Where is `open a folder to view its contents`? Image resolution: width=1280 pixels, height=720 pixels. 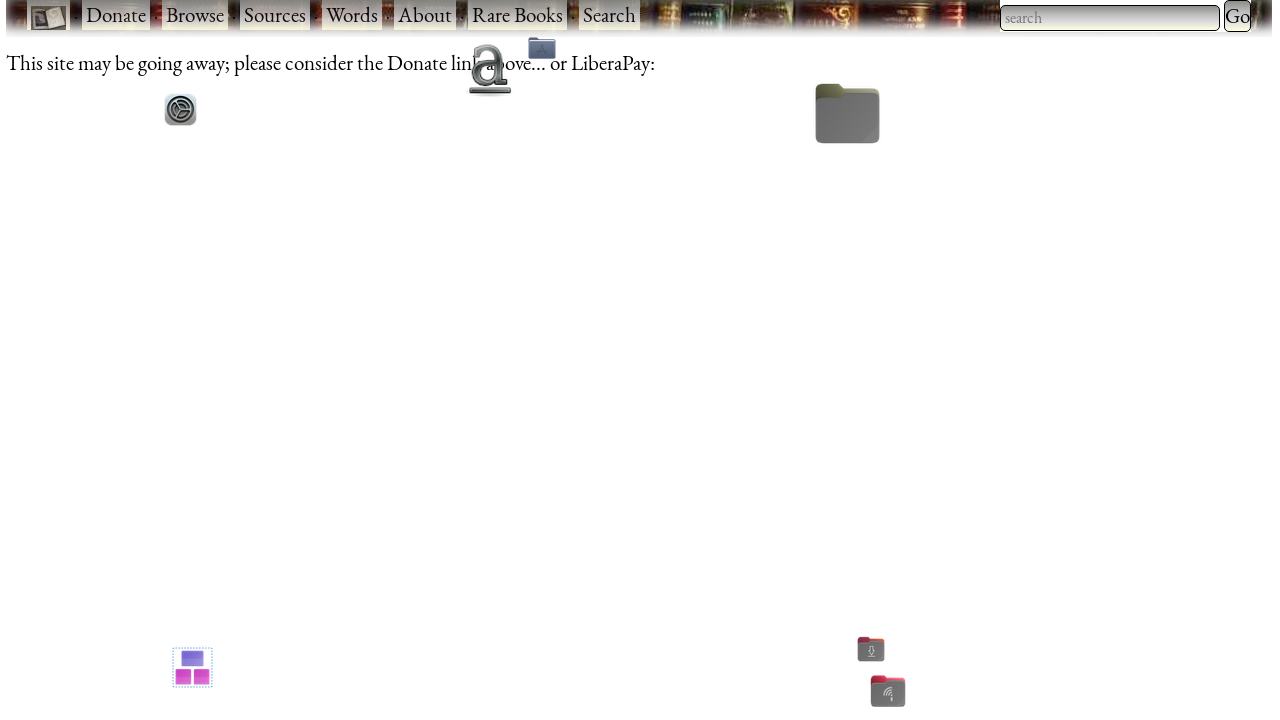
open a folder to view its contents is located at coordinates (847, 113).